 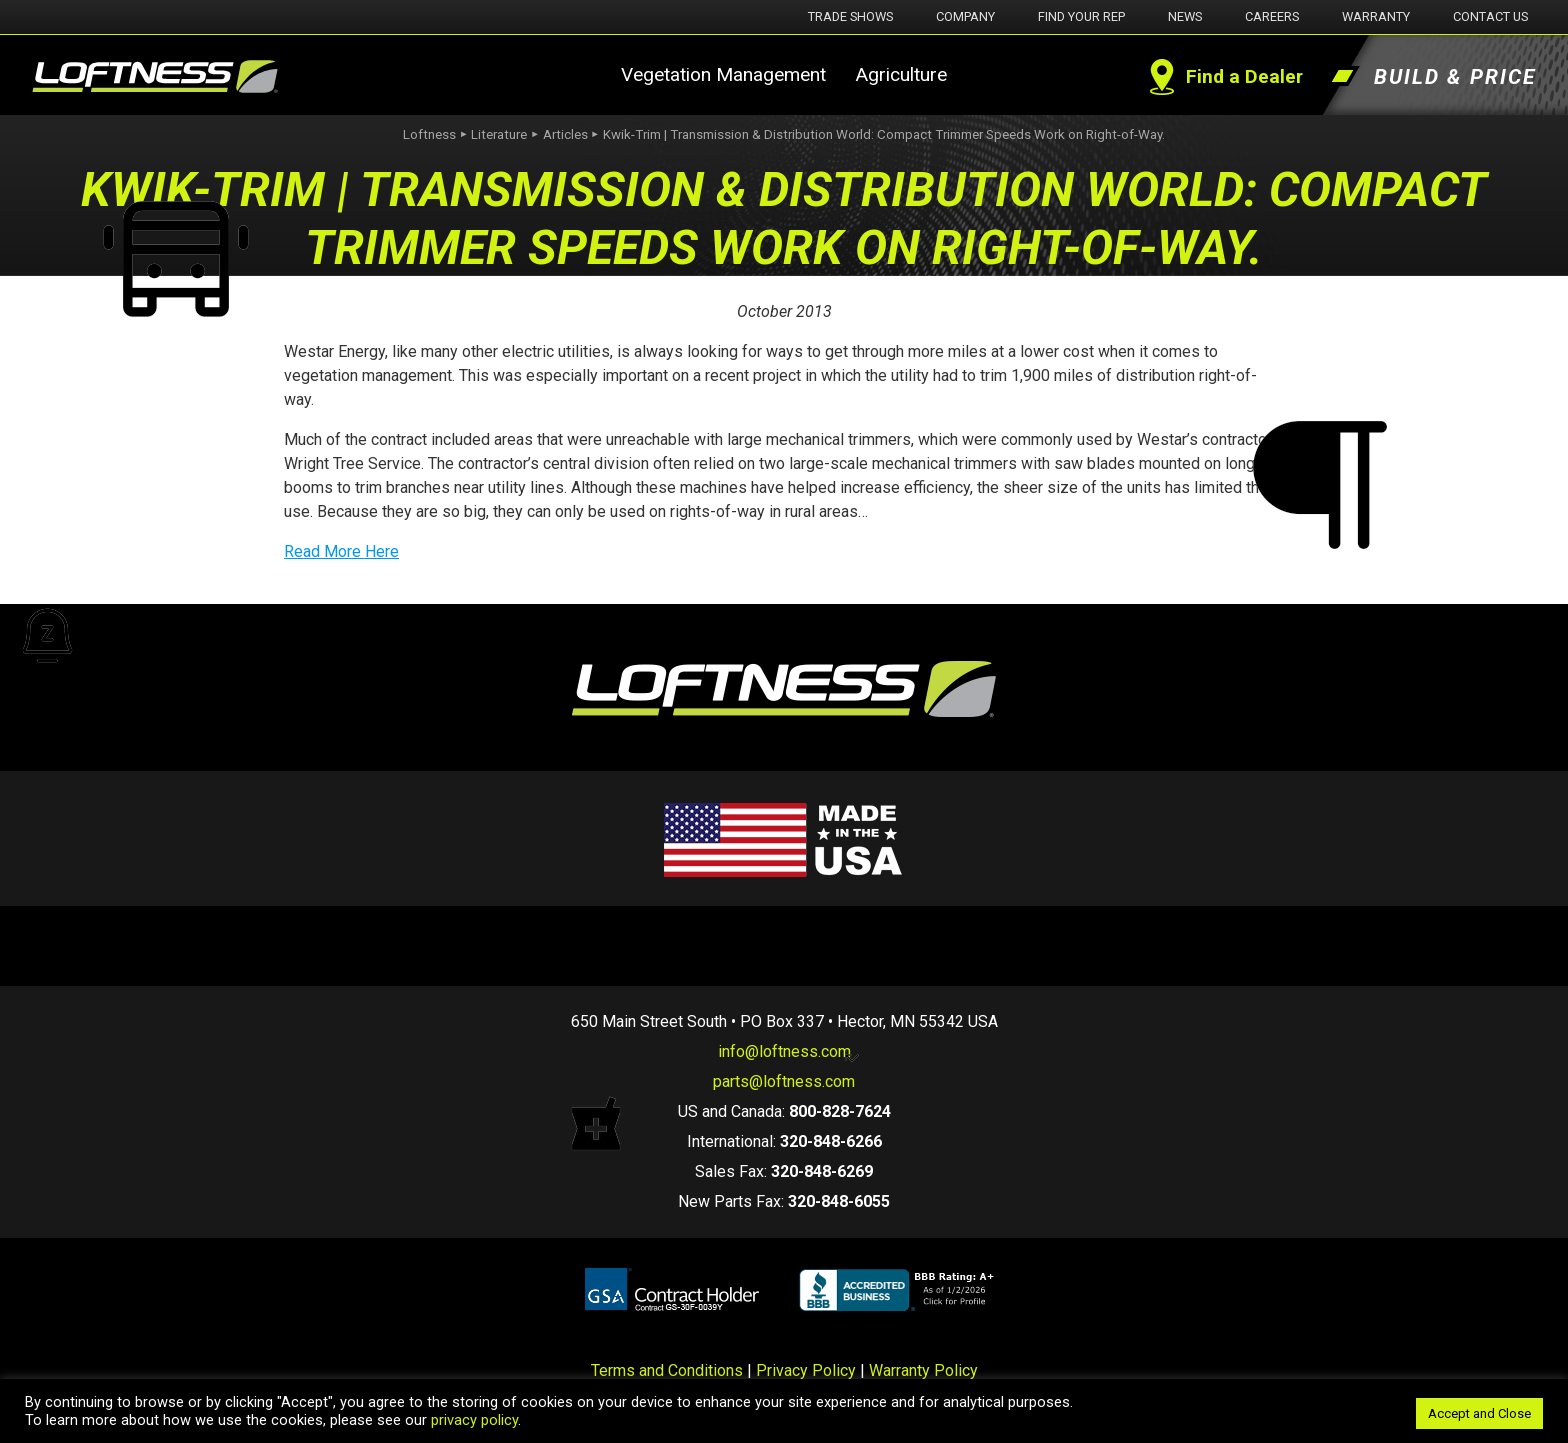 What do you see at coordinates (596, 1126) in the screenshot?
I see `find nearby pharmacies` at bounding box center [596, 1126].